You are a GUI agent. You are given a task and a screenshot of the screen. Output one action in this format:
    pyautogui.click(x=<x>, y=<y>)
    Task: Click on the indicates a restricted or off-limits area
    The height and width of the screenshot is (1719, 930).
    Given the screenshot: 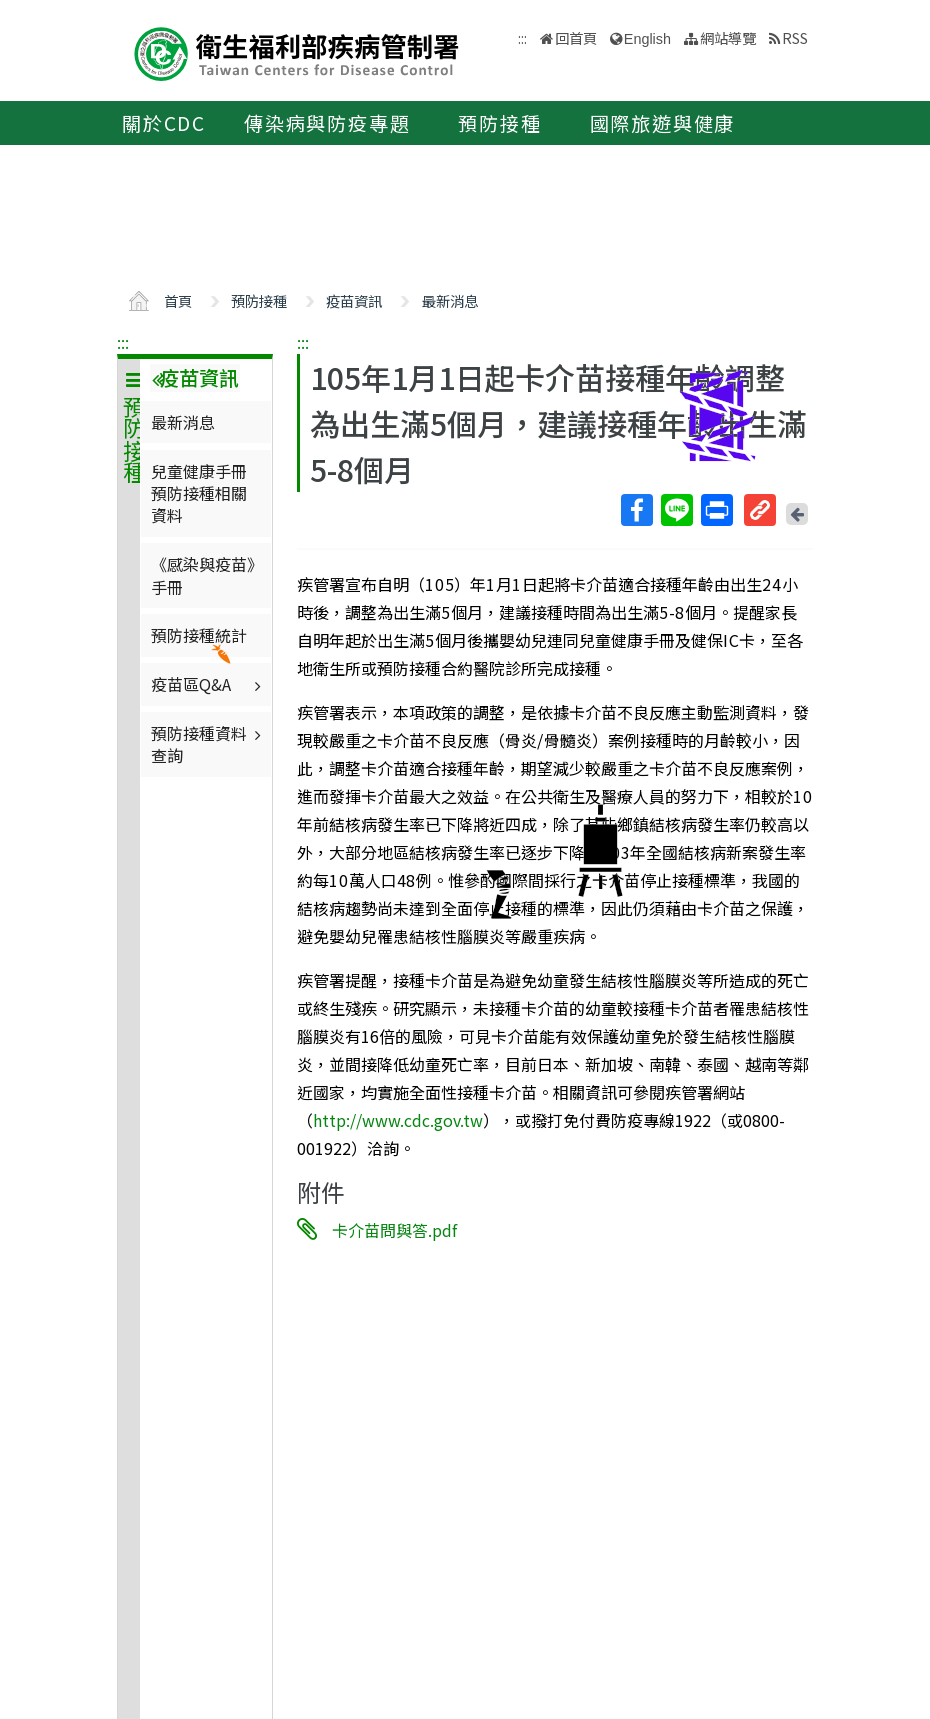 What is the action you would take?
    pyautogui.click(x=716, y=415)
    